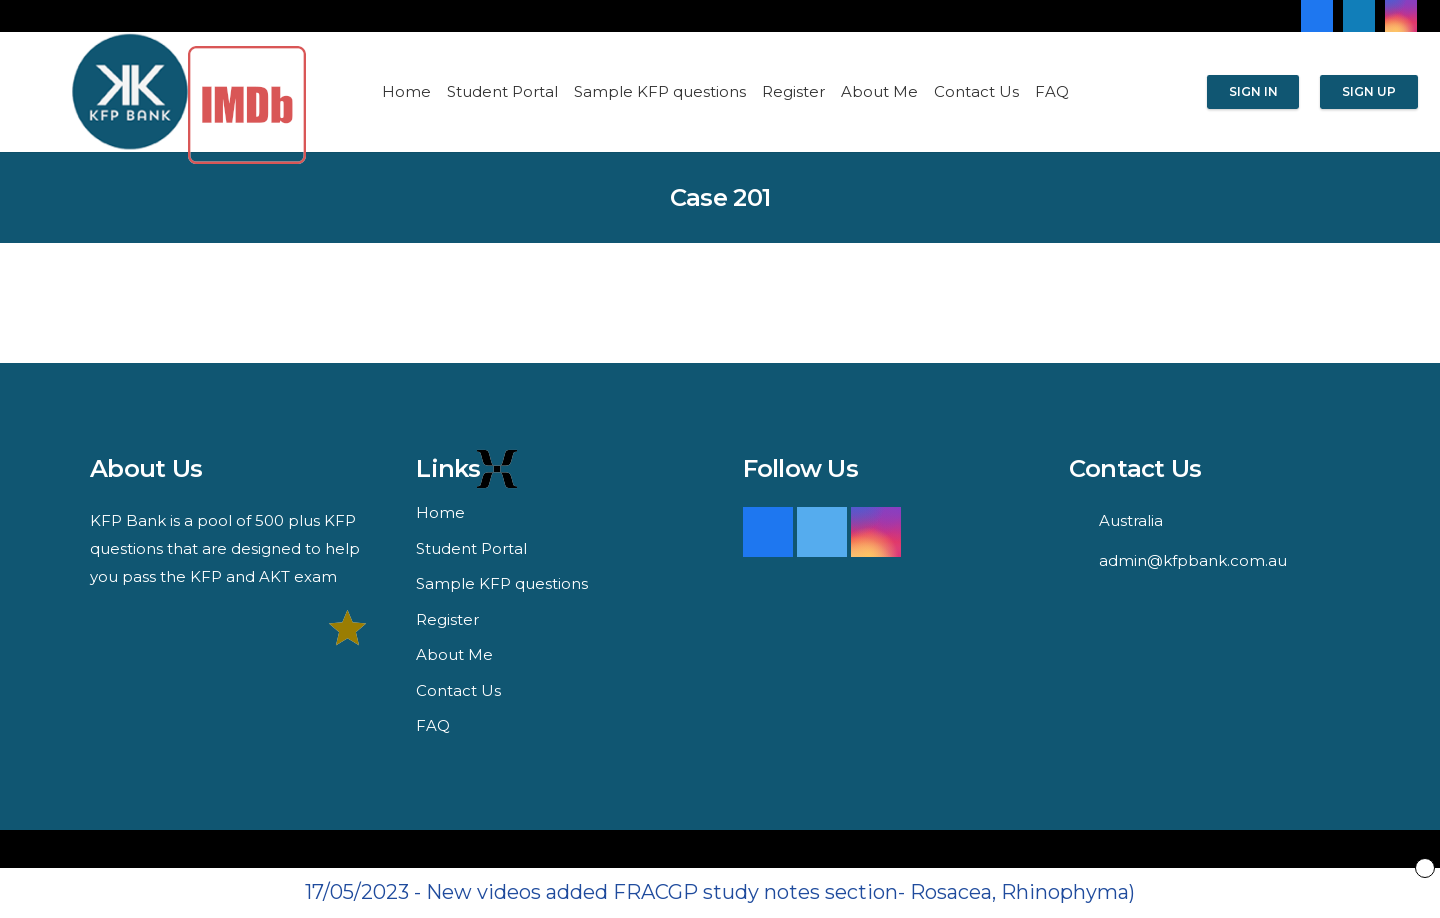  What do you see at coordinates (347, 628) in the screenshot?
I see `mark item as favorite` at bounding box center [347, 628].